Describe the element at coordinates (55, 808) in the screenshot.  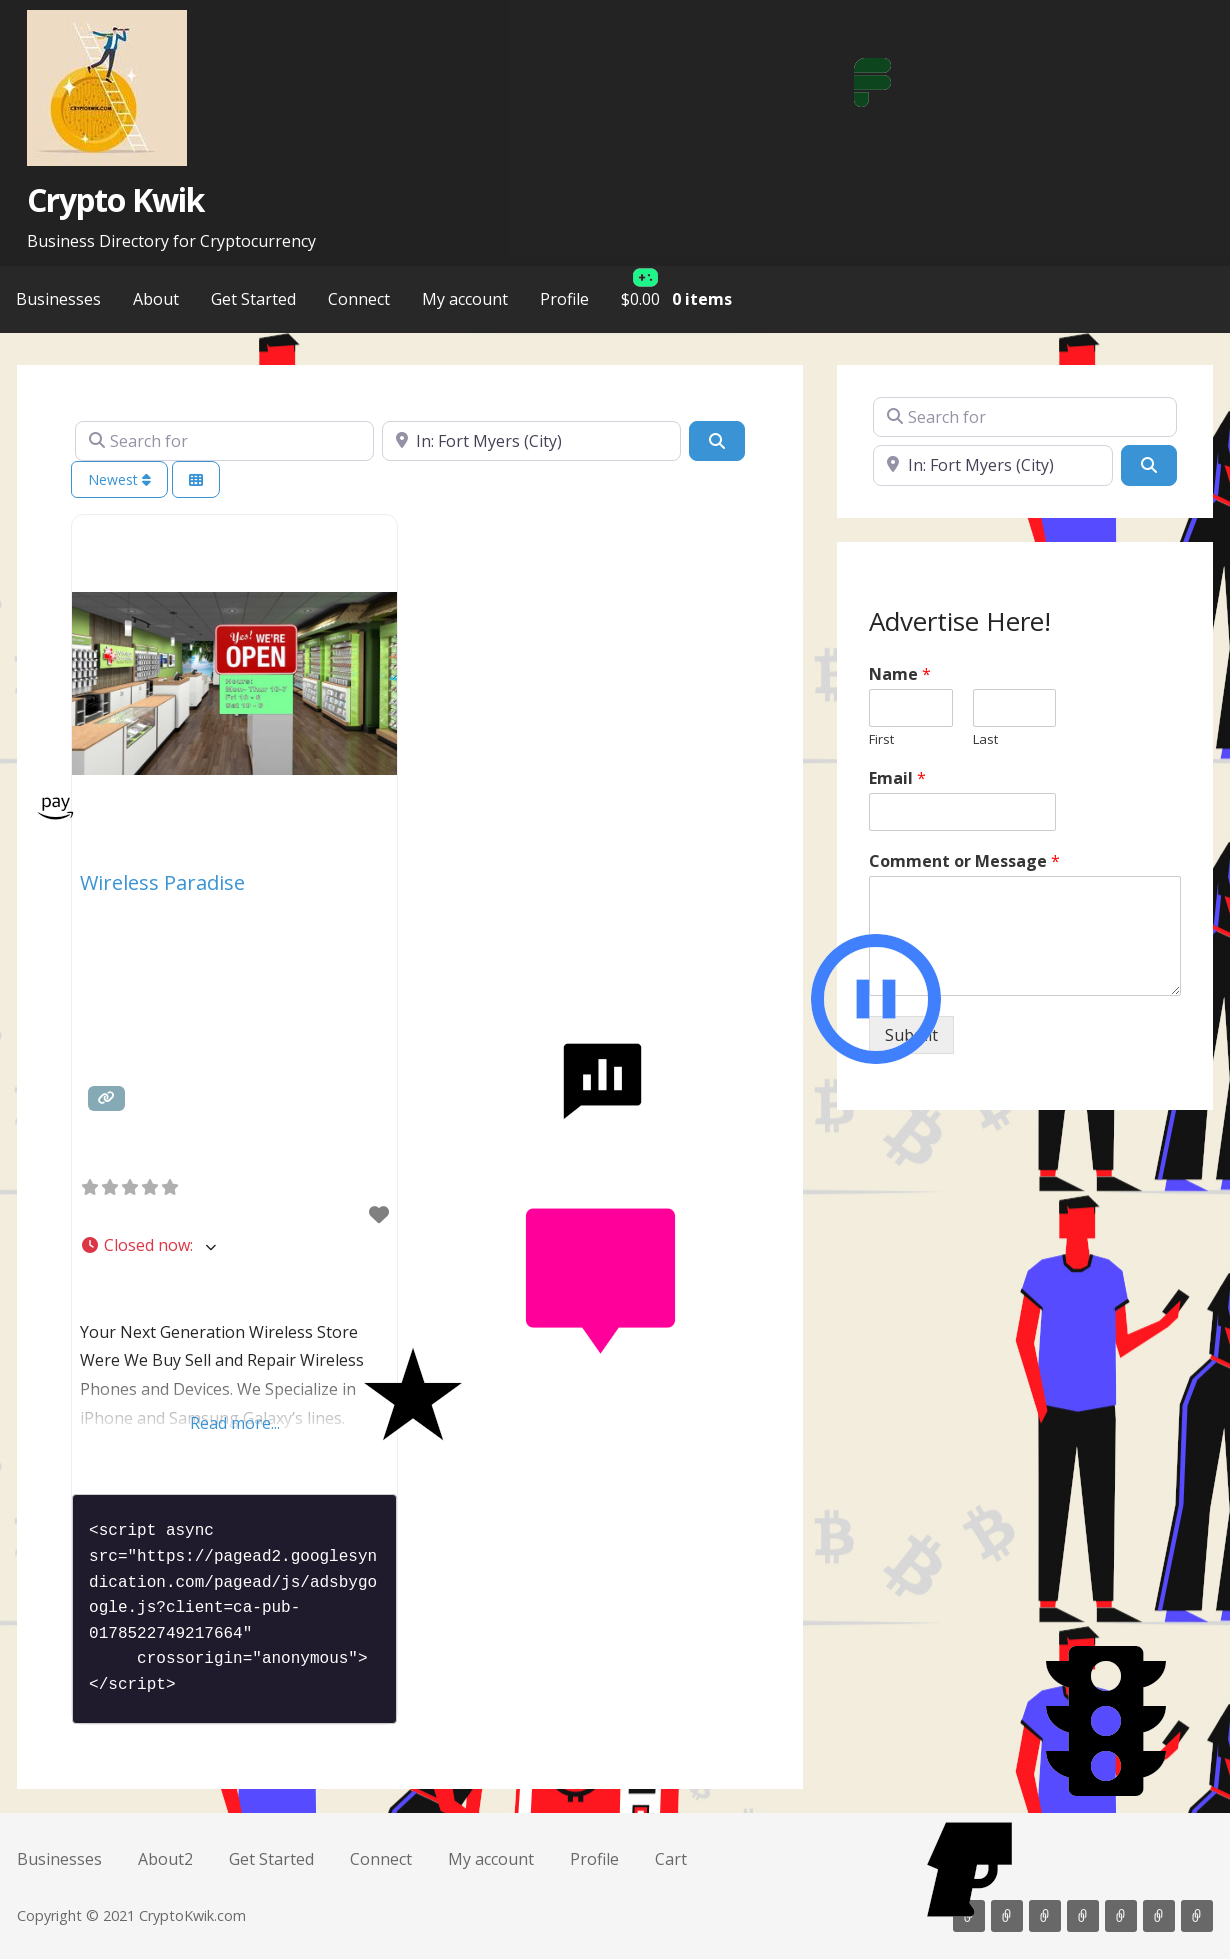
I see `pay with amazon pay` at that location.